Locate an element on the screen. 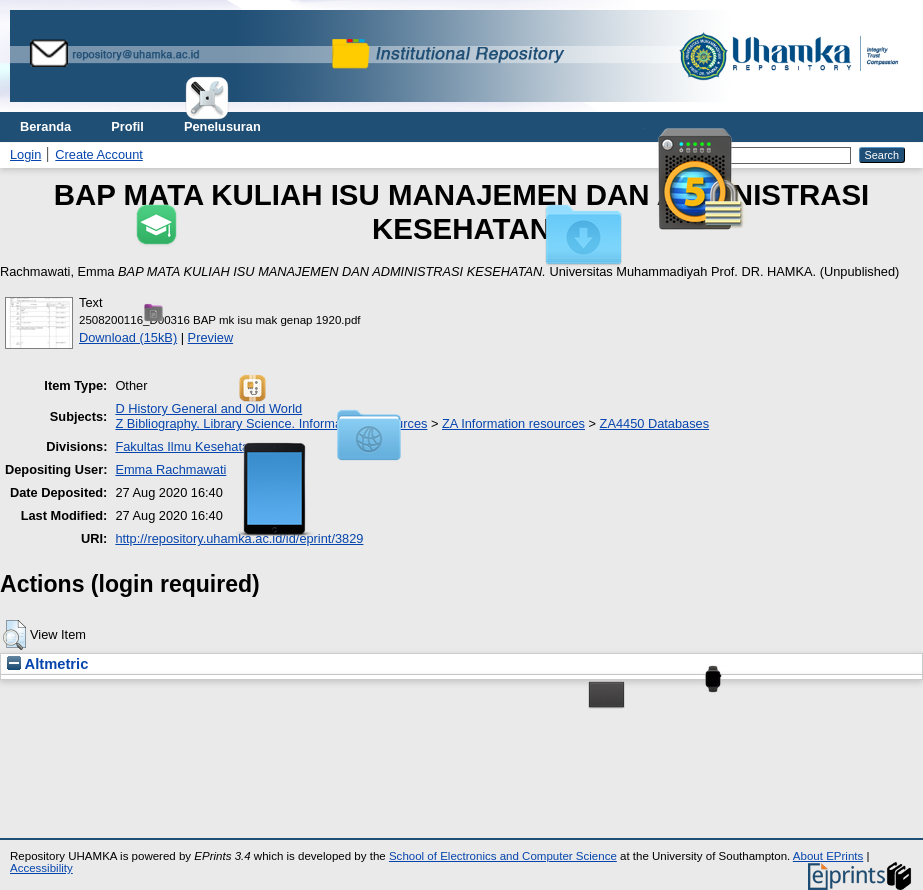 The height and width of the screenshot is (890, 923). open your downloads folder is located at coordinates (583, 234).